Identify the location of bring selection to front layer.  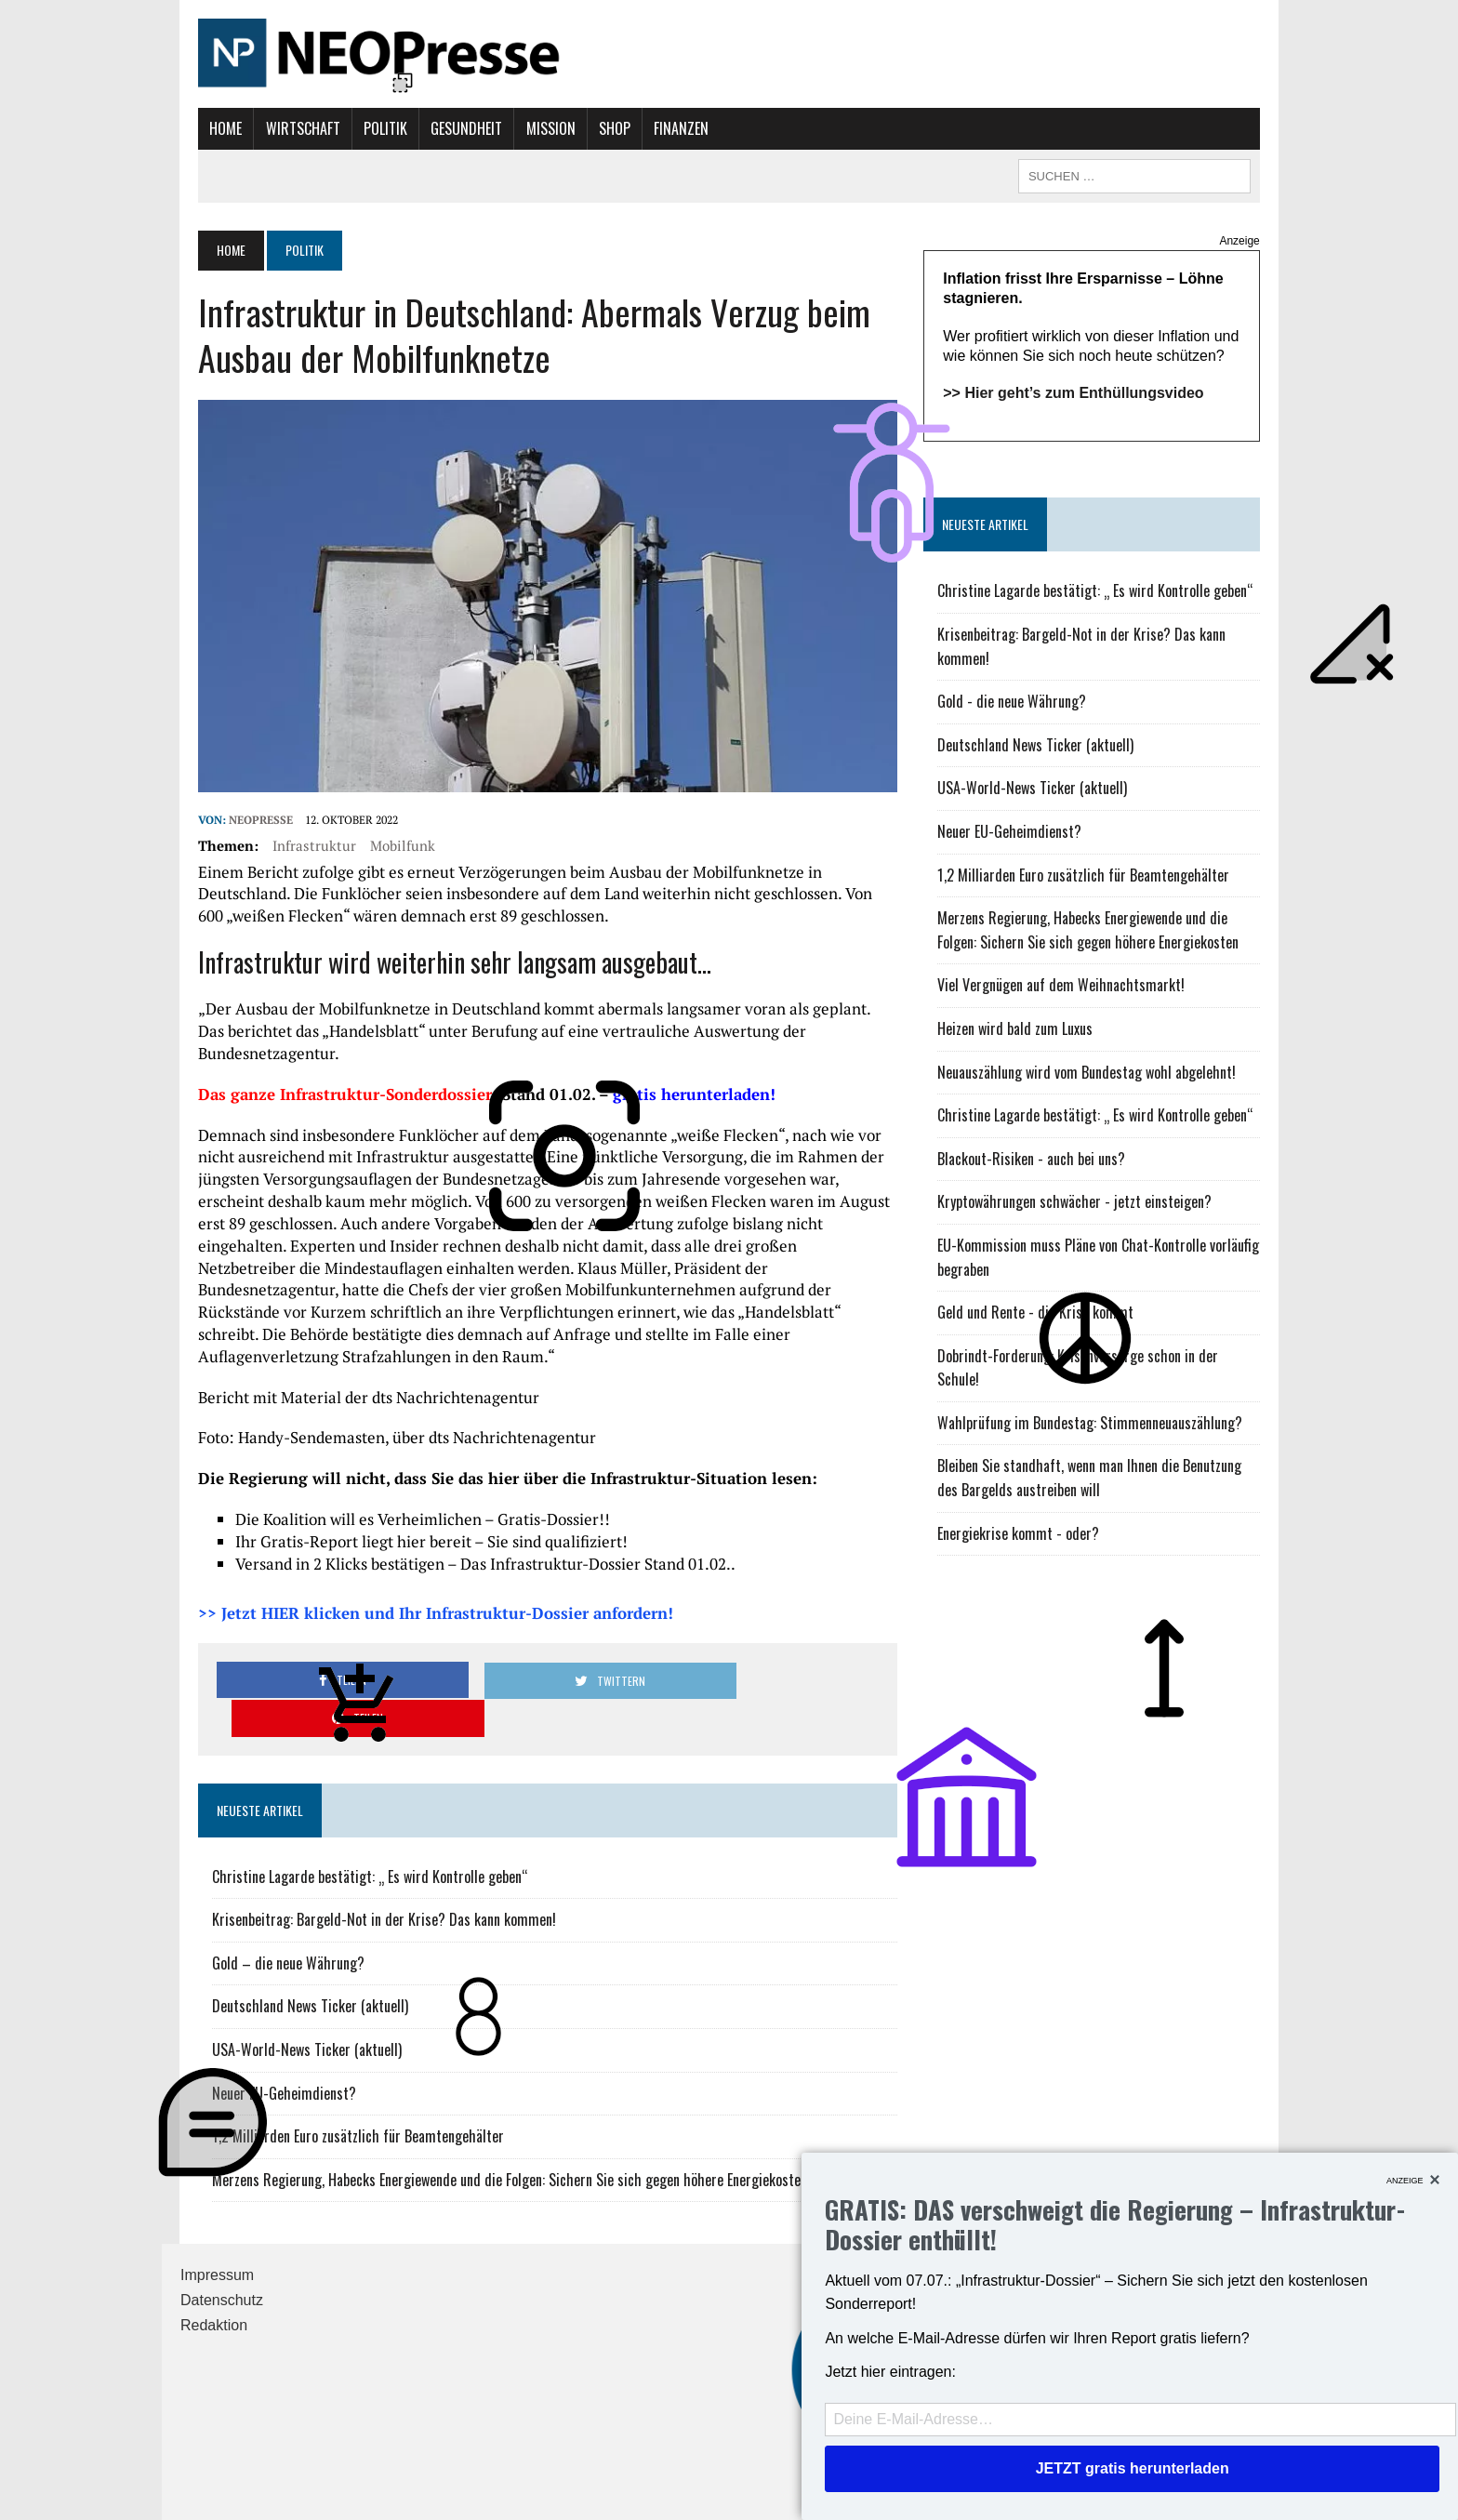
(403, 83).